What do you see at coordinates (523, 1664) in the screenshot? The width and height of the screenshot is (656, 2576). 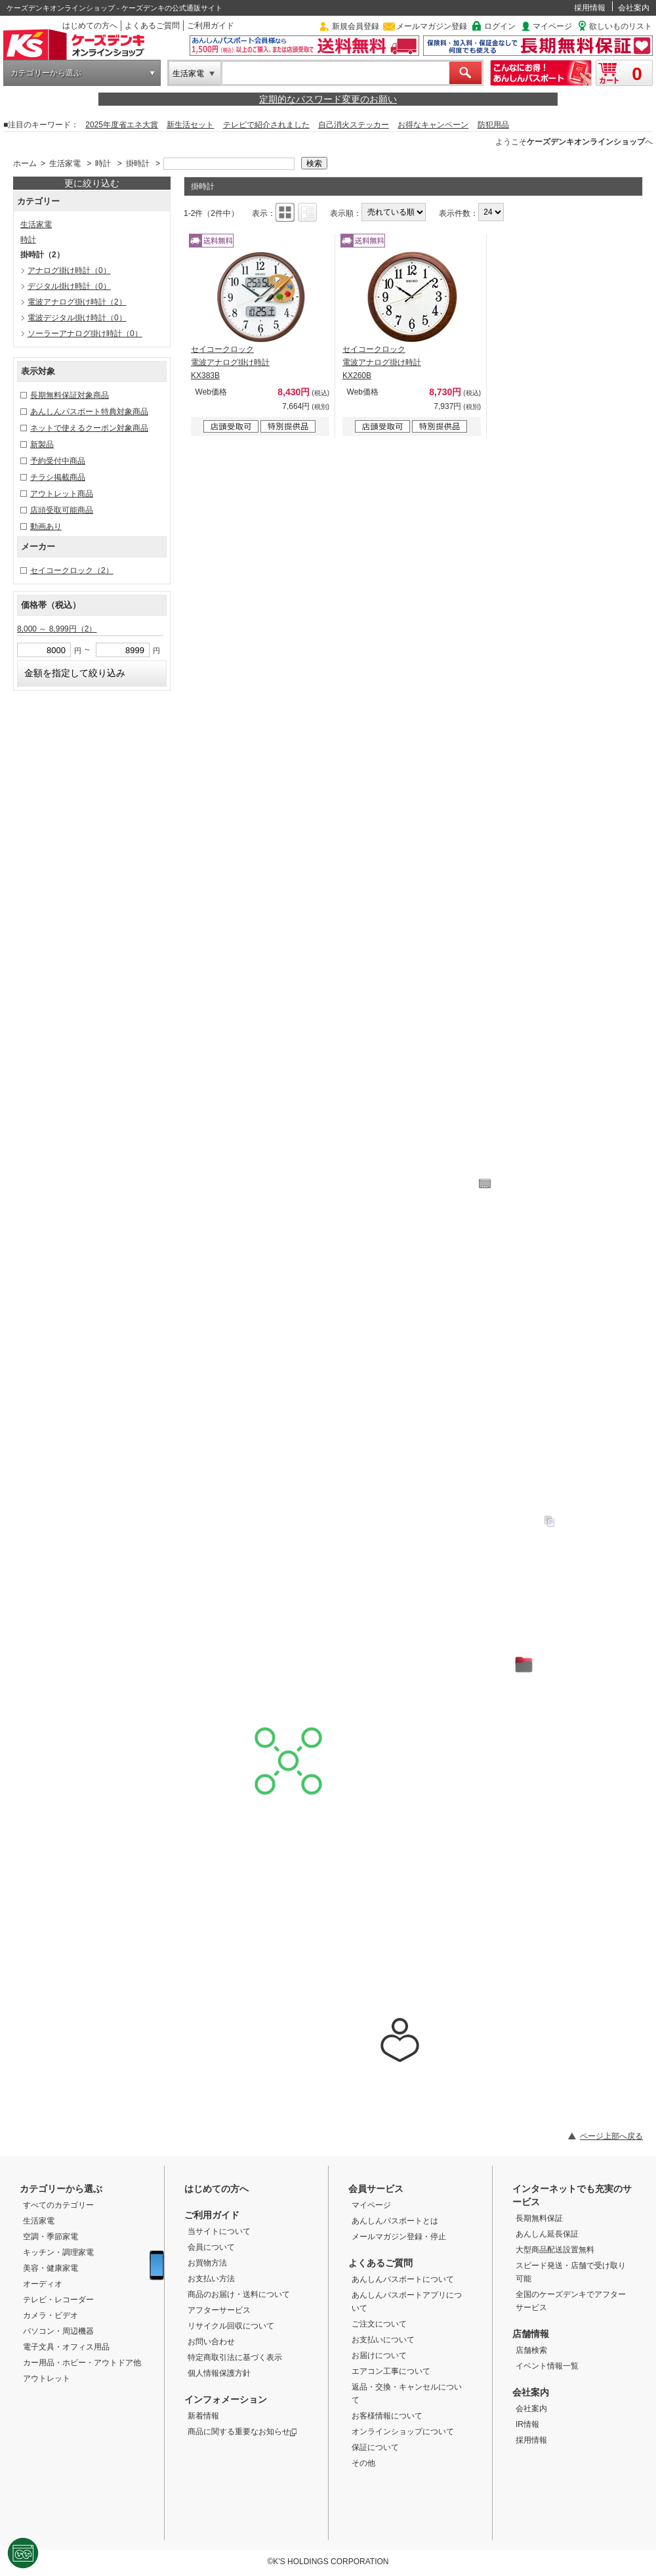 I see `open folder containing files` at bounding box center [523, 1664].